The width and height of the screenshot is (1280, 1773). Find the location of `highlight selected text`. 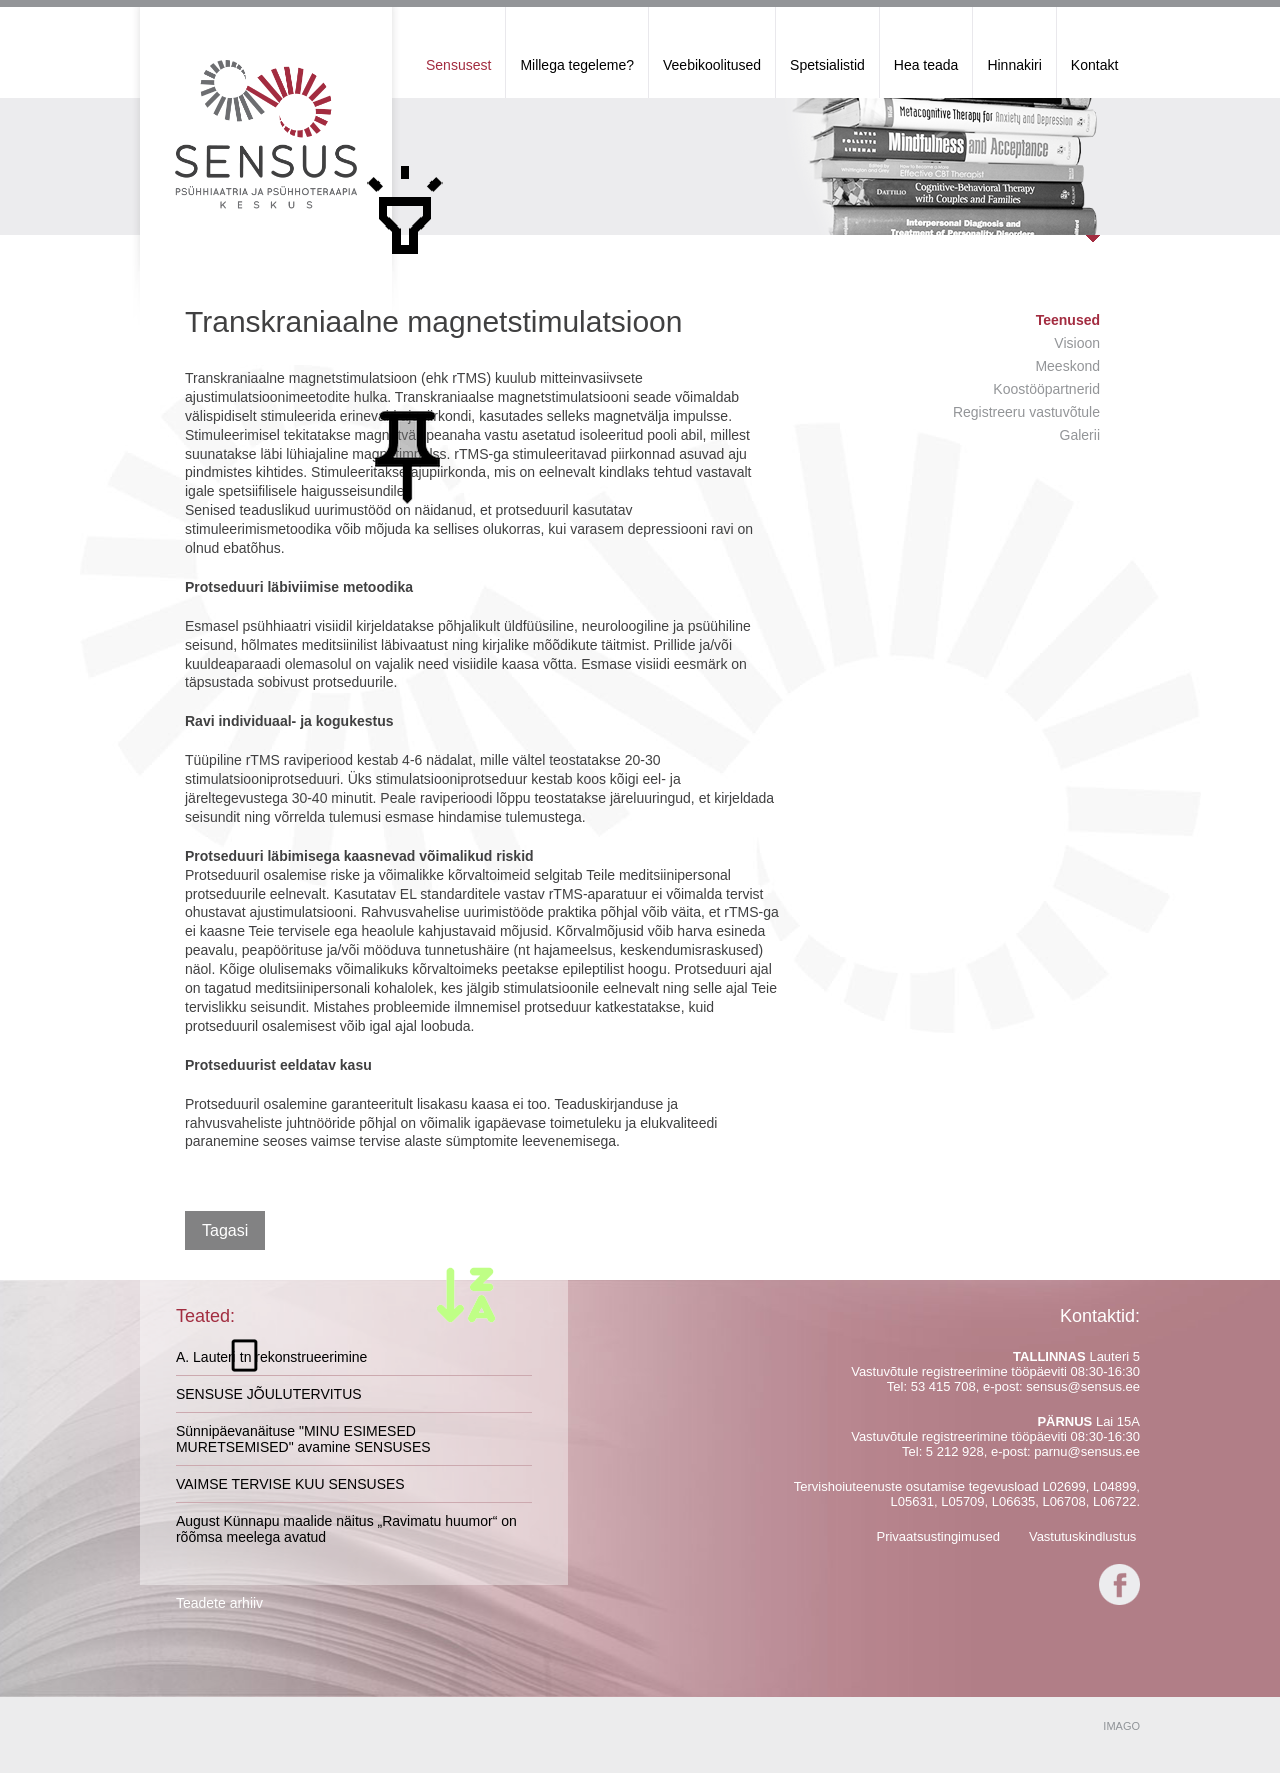

highlight selected text is located at coordinates (405, 210).